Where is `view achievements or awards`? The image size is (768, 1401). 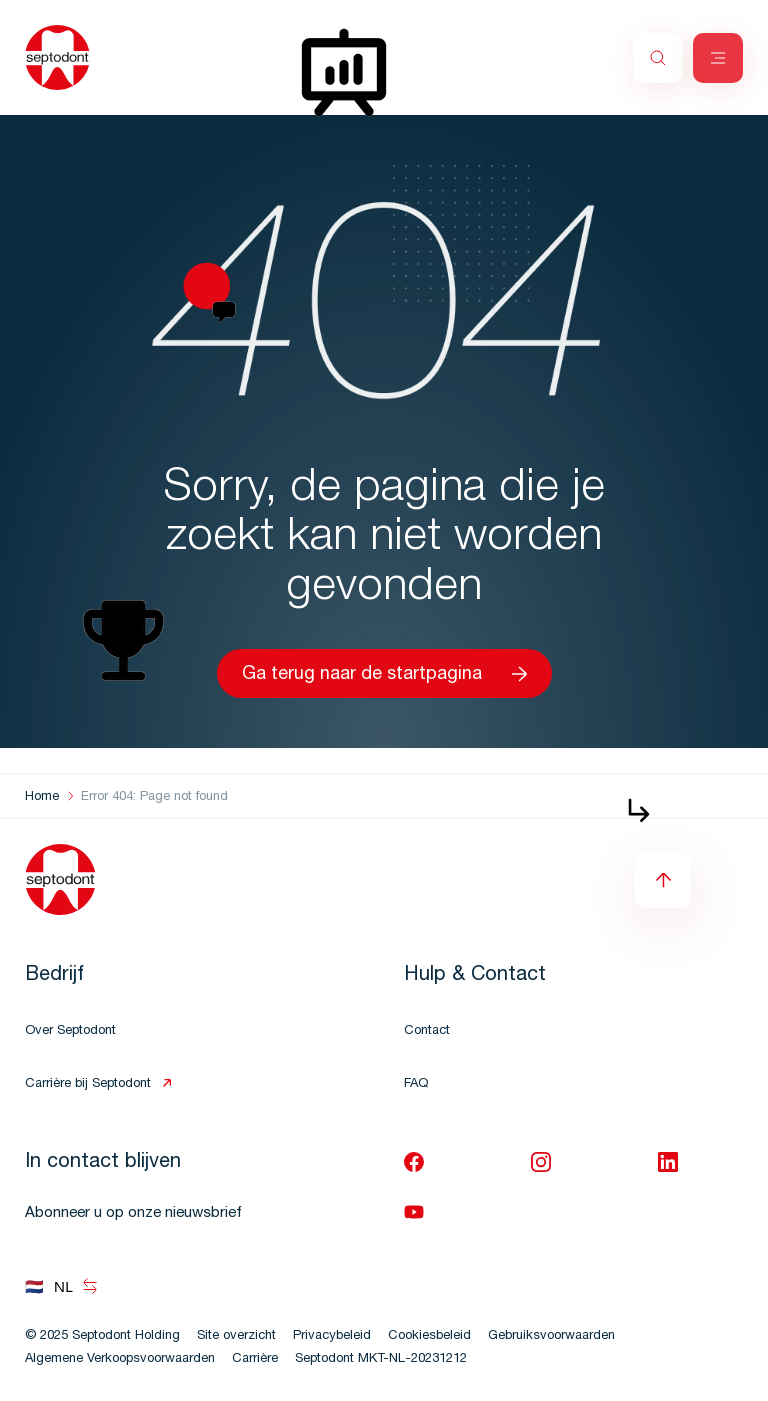 view achievements or awards is located at coordinates (123, 640).